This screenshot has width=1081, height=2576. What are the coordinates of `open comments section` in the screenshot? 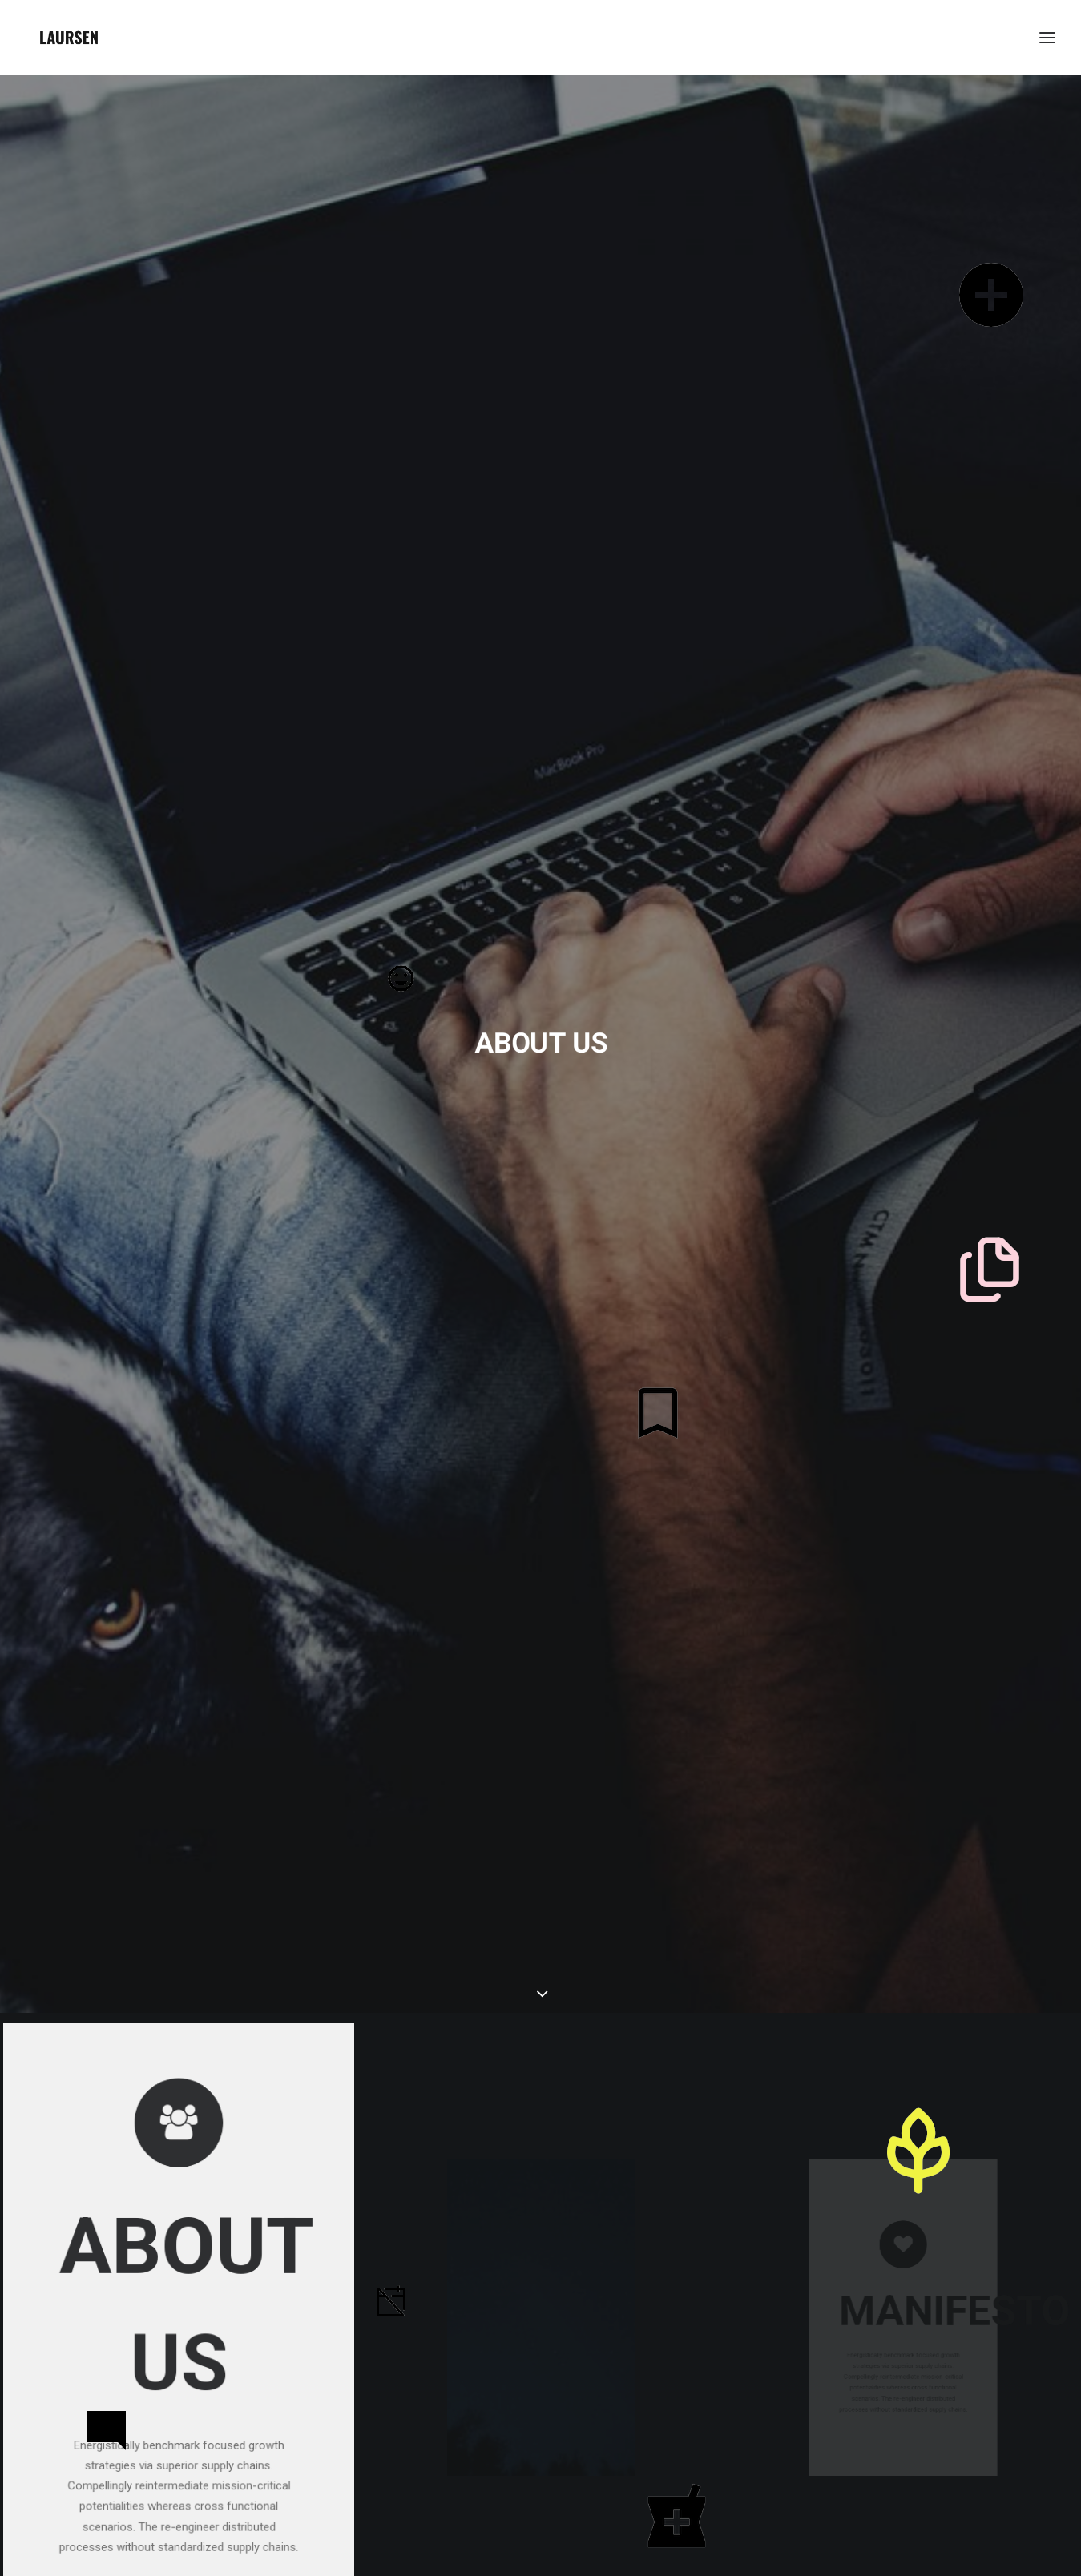 It's located at (106, 2430).